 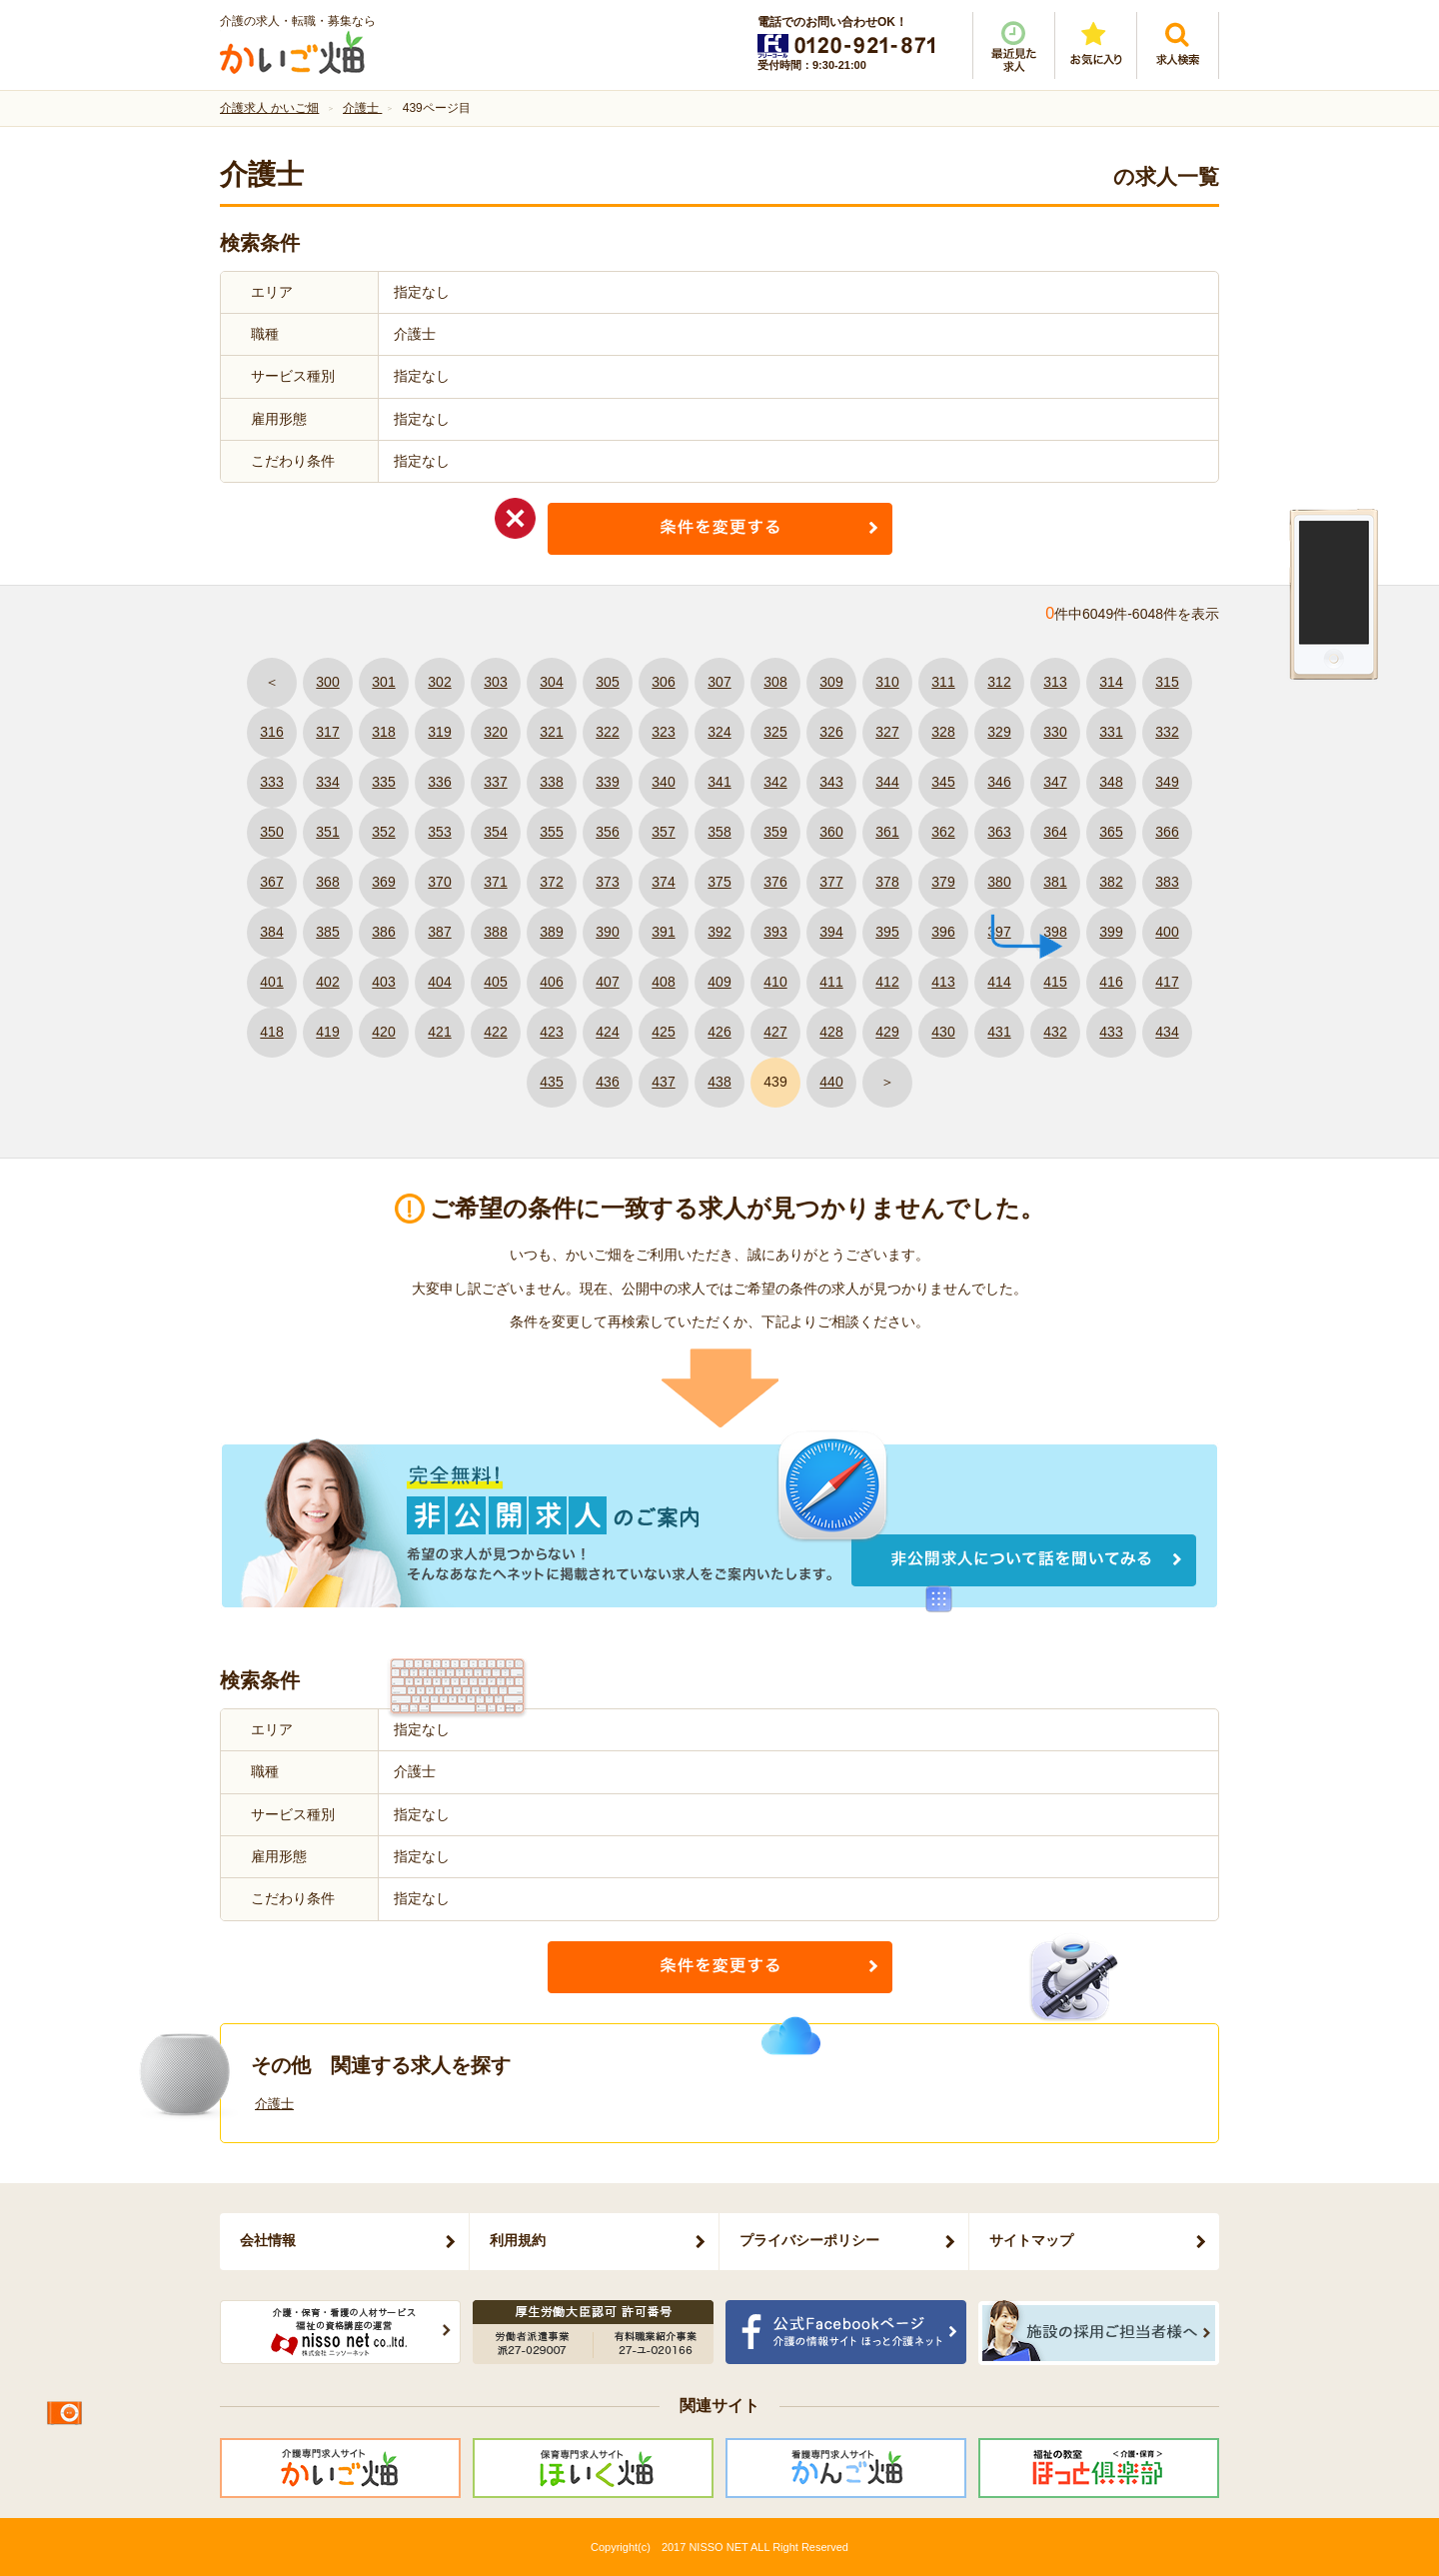 What do you see at coordinates (1333, 594) in the screenshot?
I see `iPod nano device connected` at bounding box center [1333, 594].